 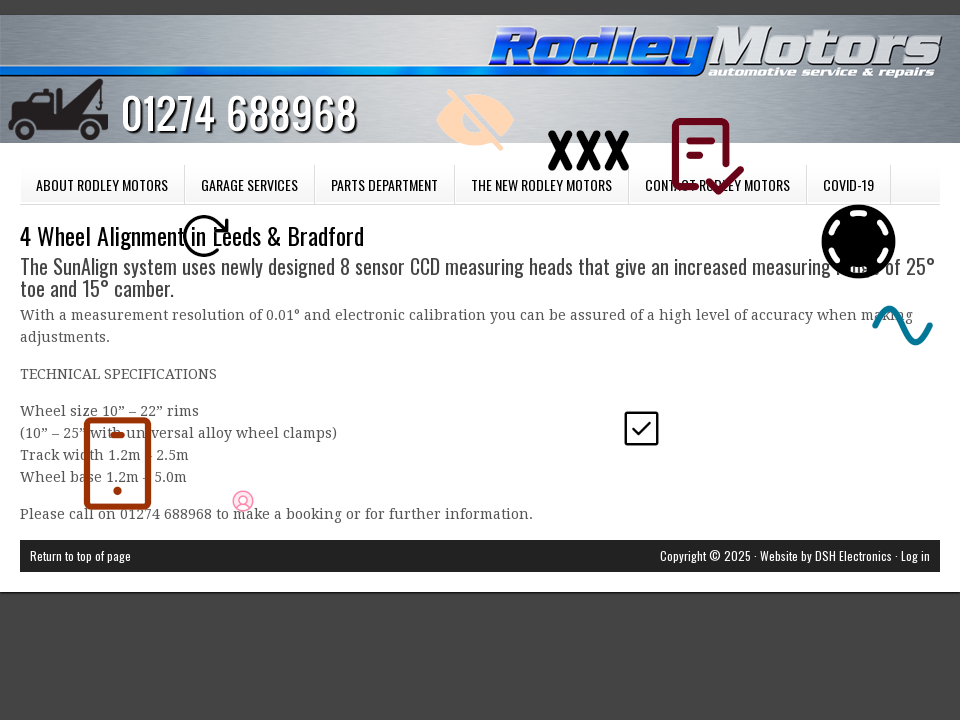 What do you see at coordinates (641, 428) in the screenshot?
I see `select or confirm an option` at bounding box center [641, 428].